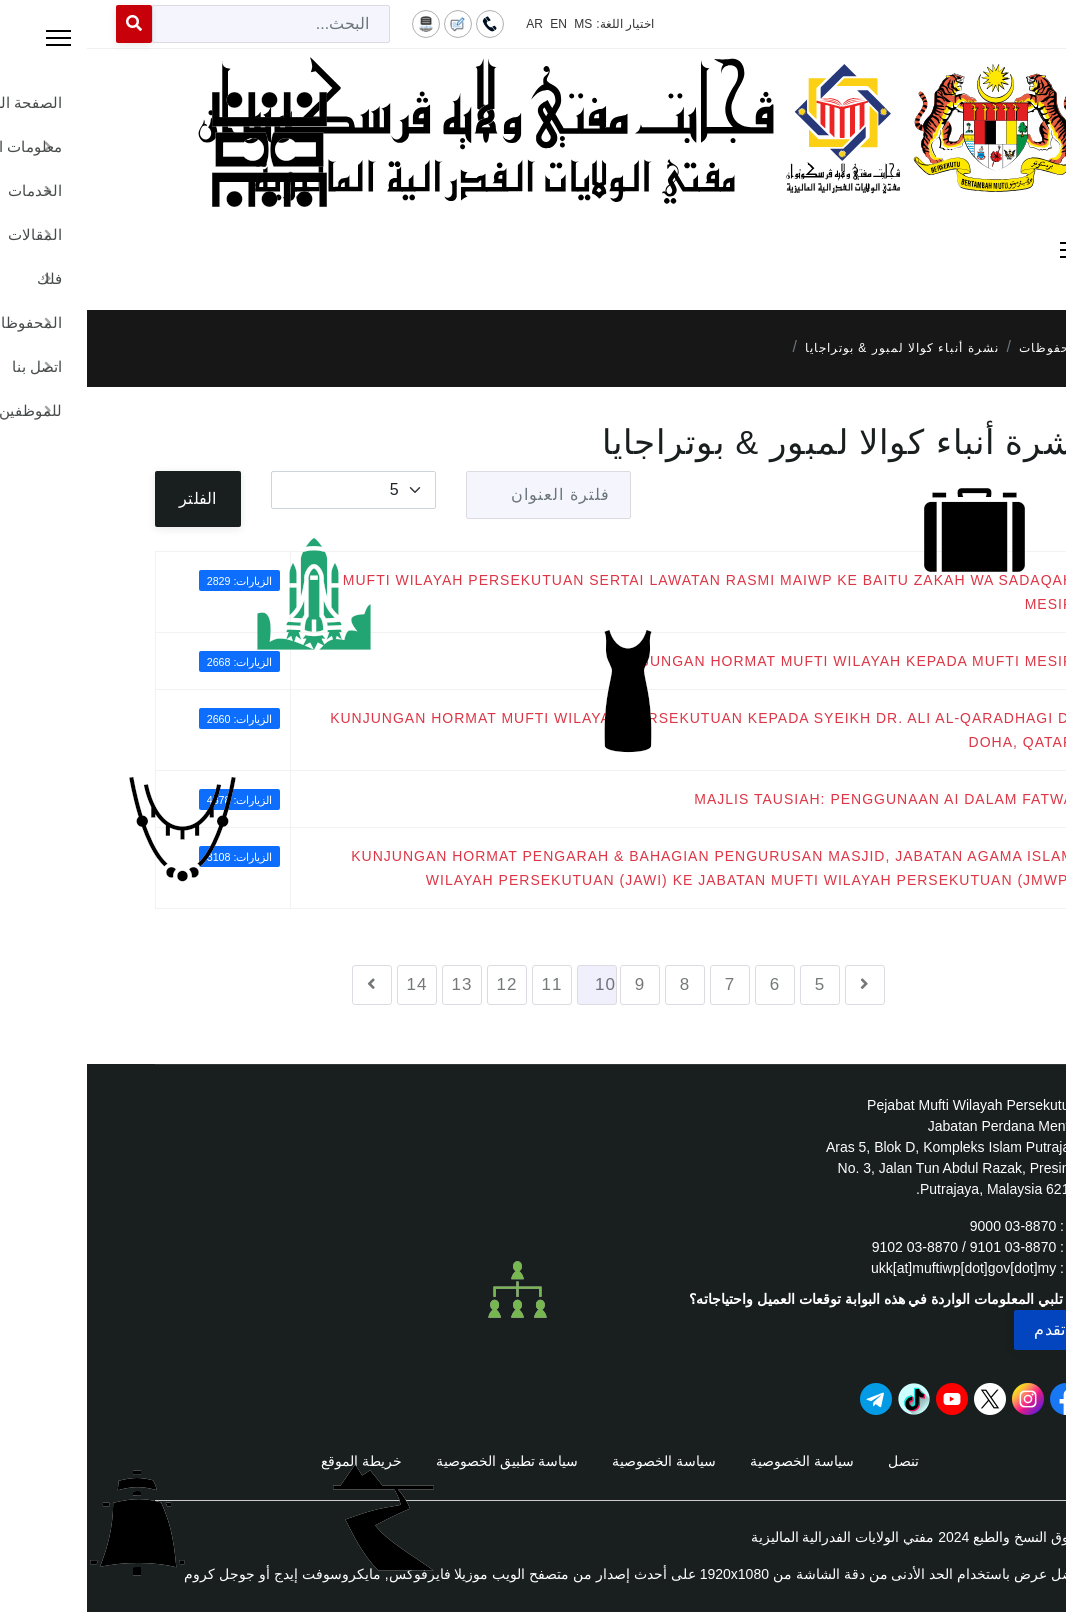 Image resolution: width=1066 pixels, height=1612 pixels. Describe the element at coordinates (269, 149) in the screenshot. I see `access game inventory or storage grid` at that location.